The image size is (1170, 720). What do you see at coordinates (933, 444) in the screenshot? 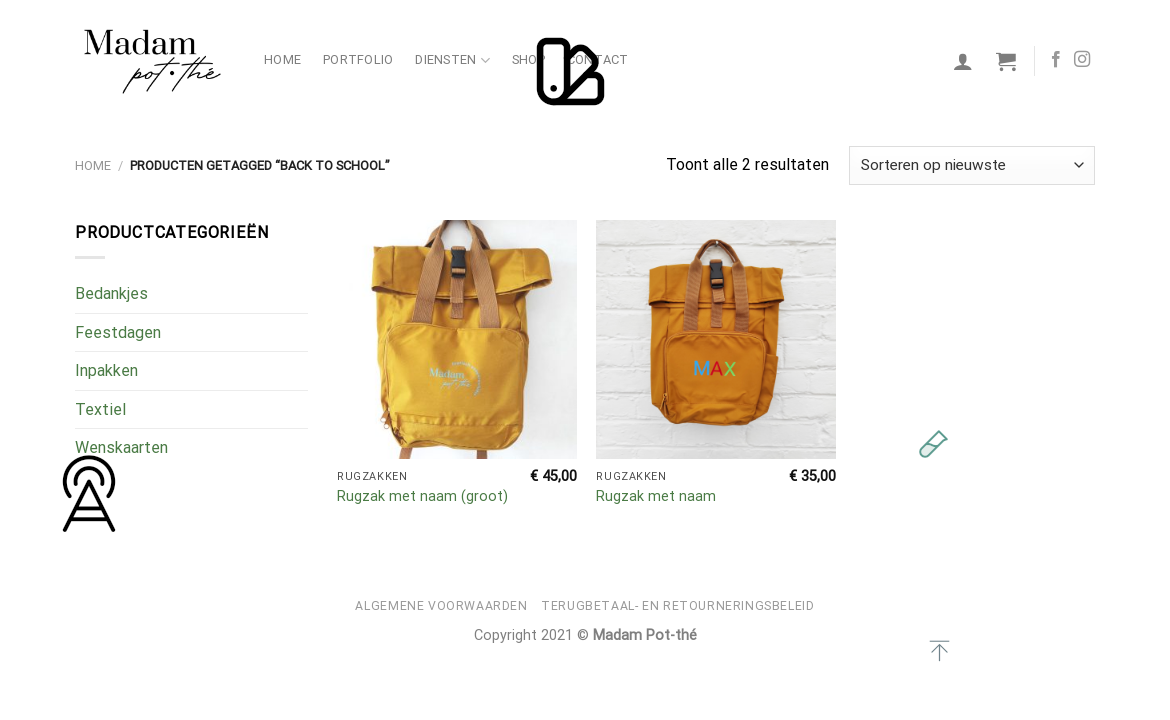
I see `access lab or experimental features` at bounding box center [933, 444].